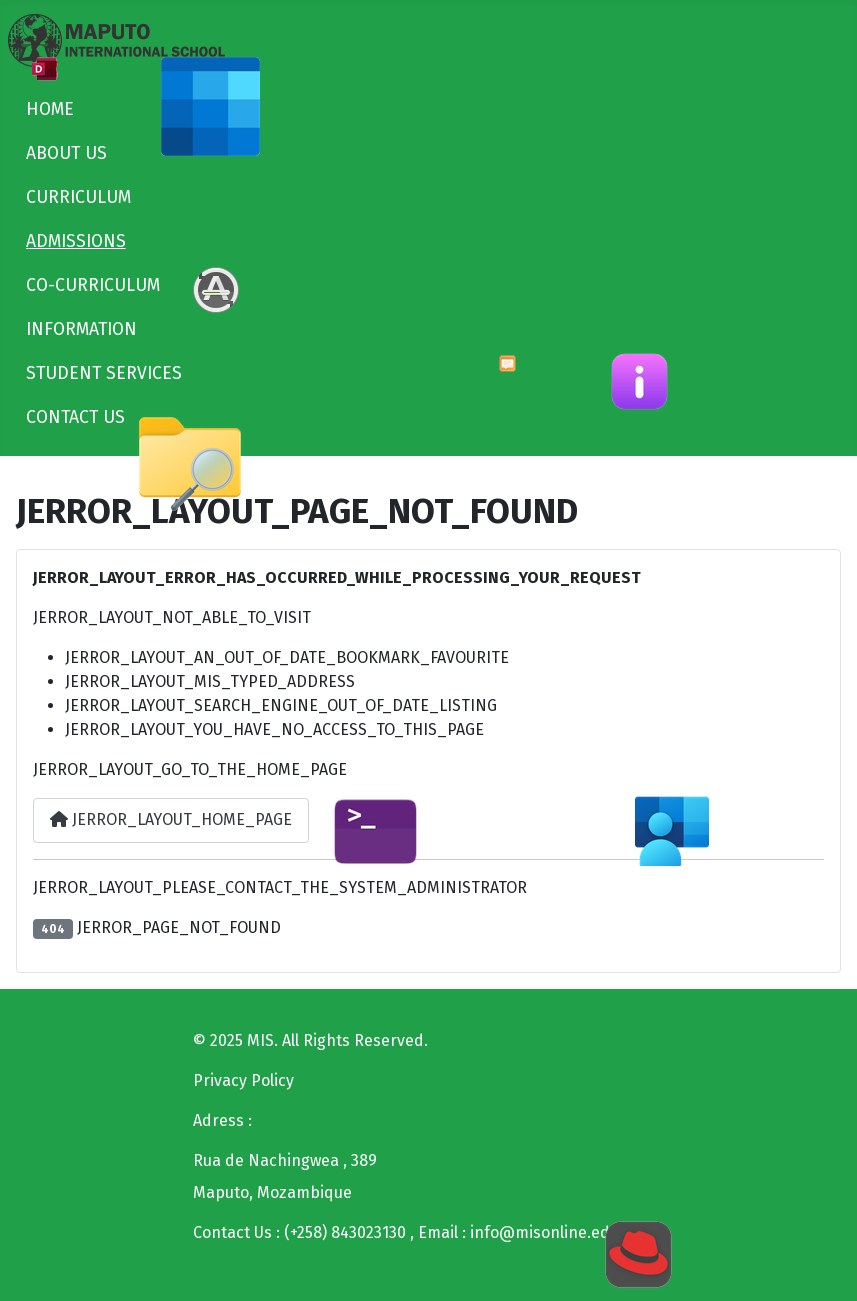 The image size is (857, 1301). I want to click on access system status notifications, so click(639, 381).